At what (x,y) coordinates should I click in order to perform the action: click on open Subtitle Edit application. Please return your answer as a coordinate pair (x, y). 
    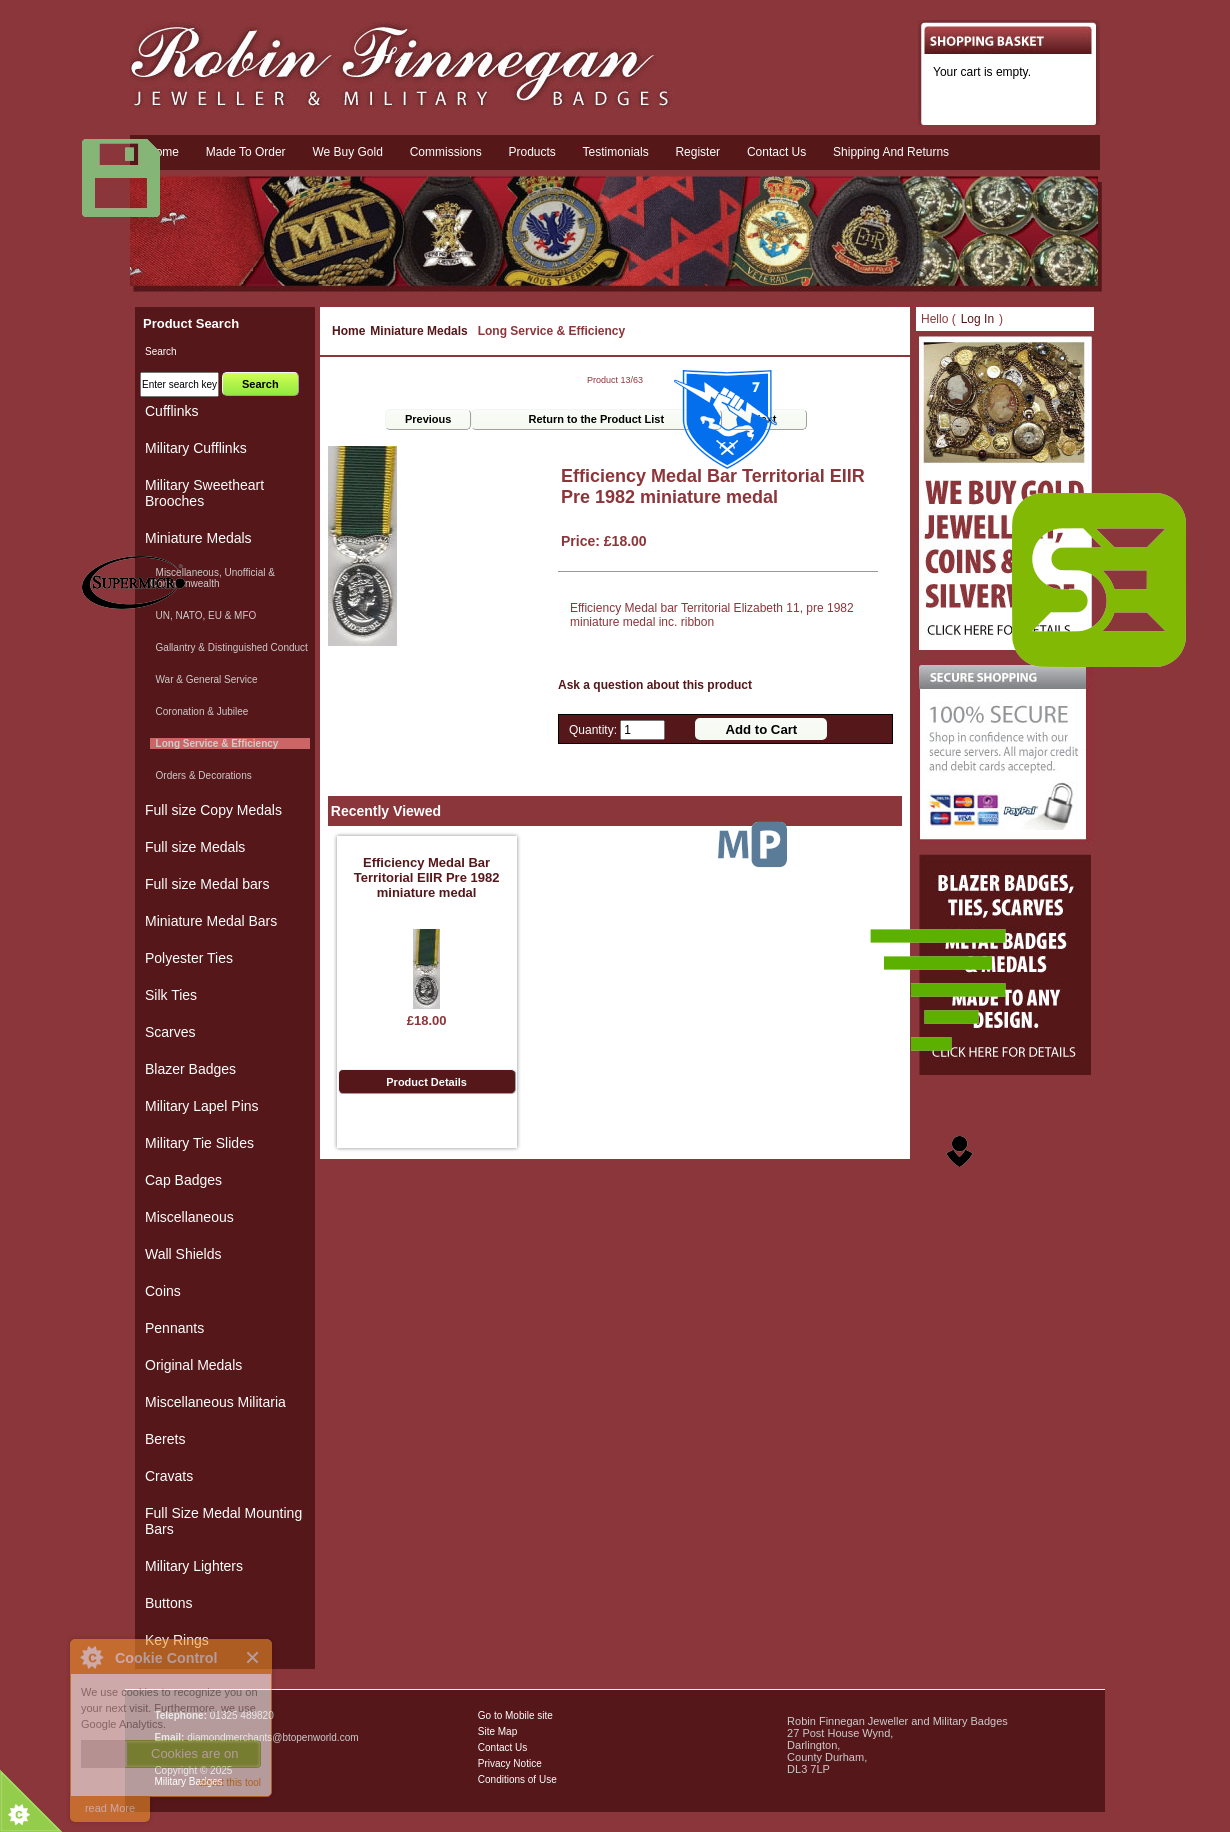
    Looking at the image, I should click on (1099, 580).